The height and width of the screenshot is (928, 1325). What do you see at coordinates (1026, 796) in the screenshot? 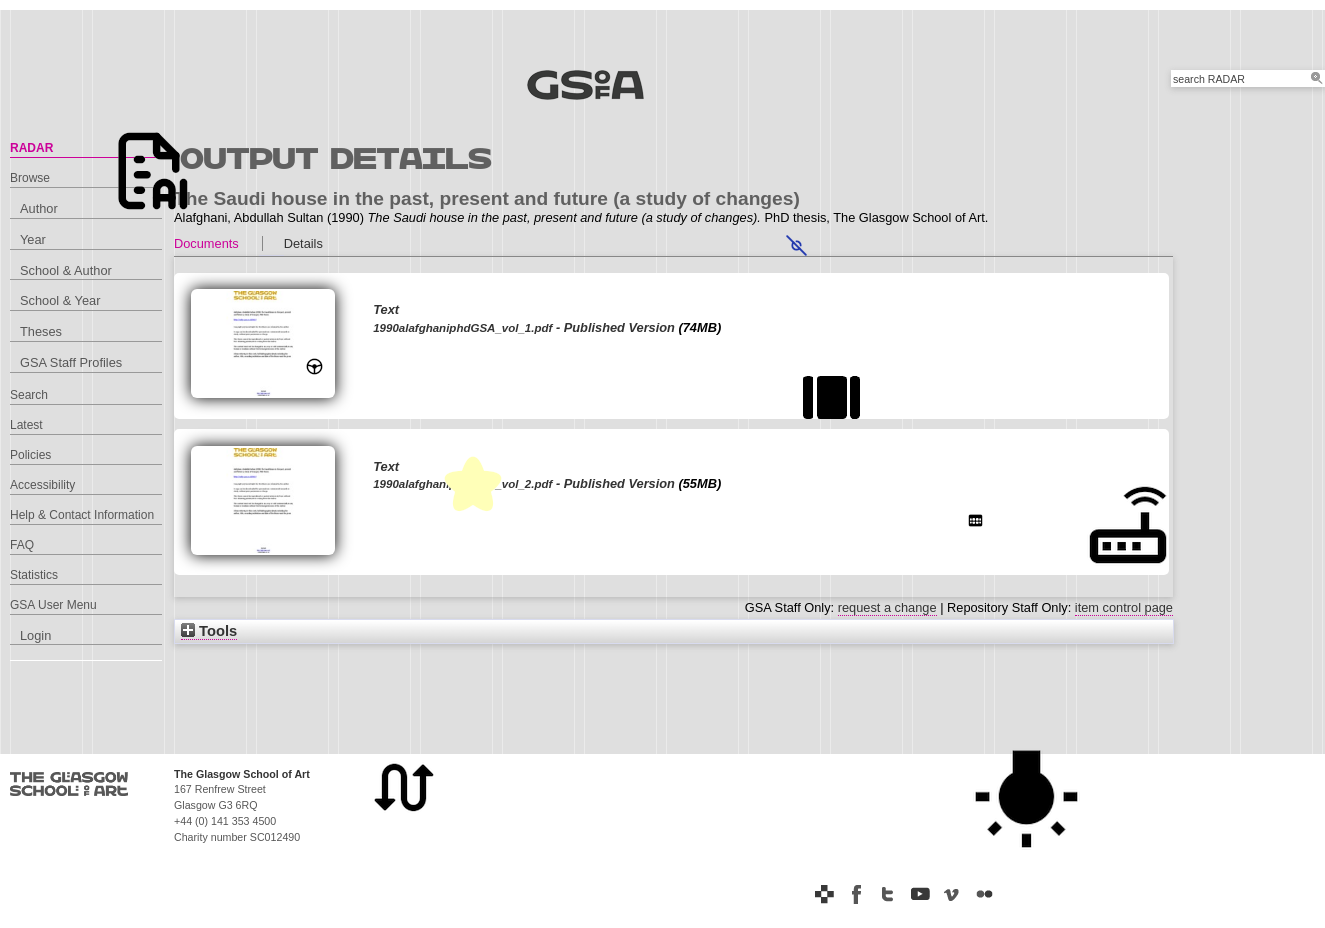
I see `adjust incandescent light settings` at bounding box center [1026, 796].